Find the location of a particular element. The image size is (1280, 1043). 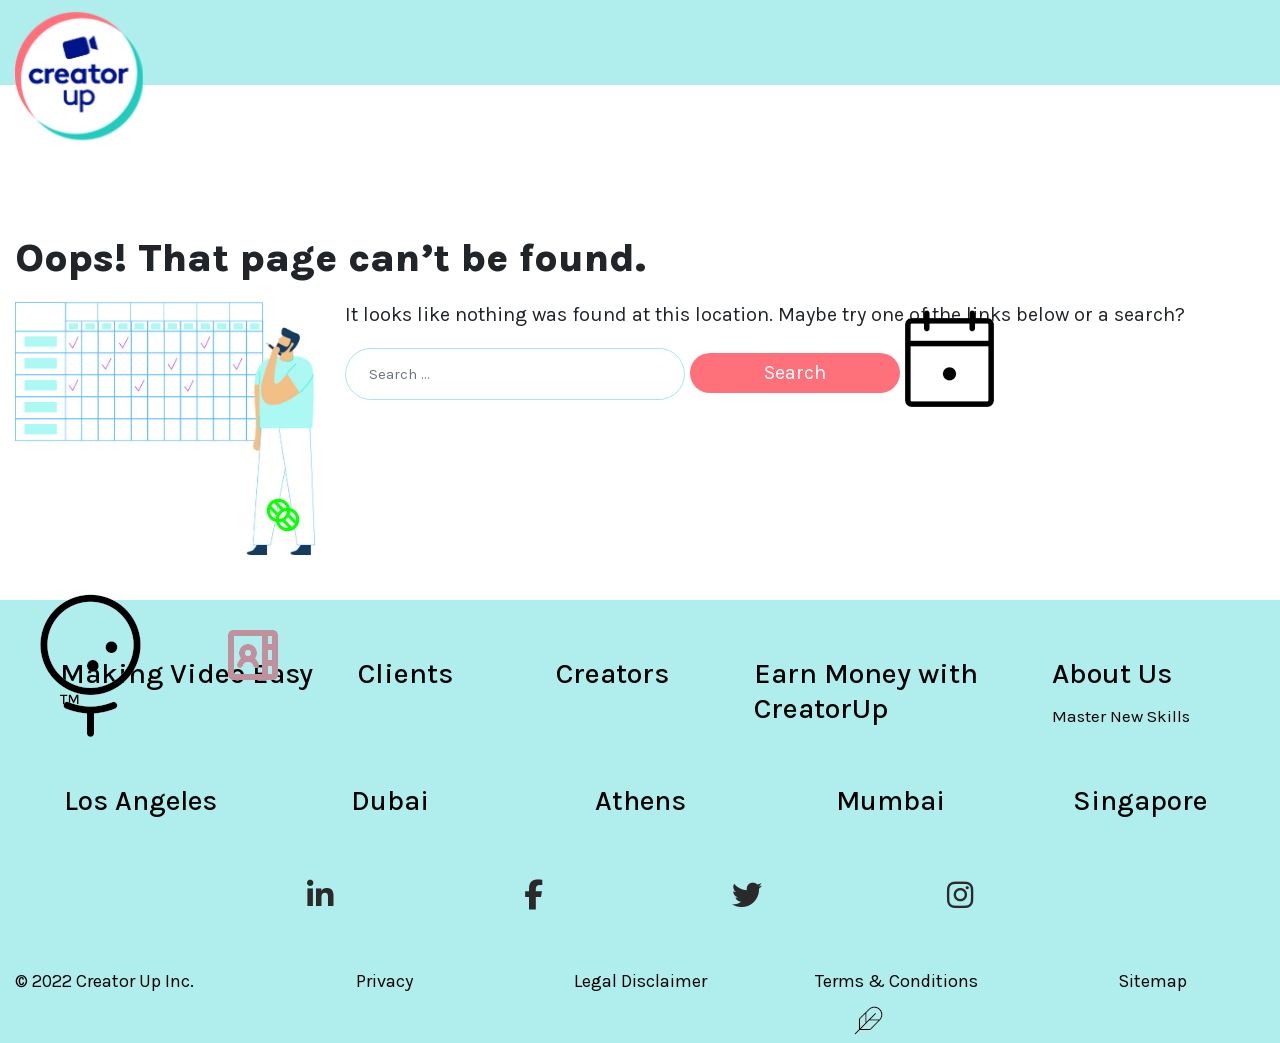

exclude overlapping items from selection is located at coordinates (283, 515).